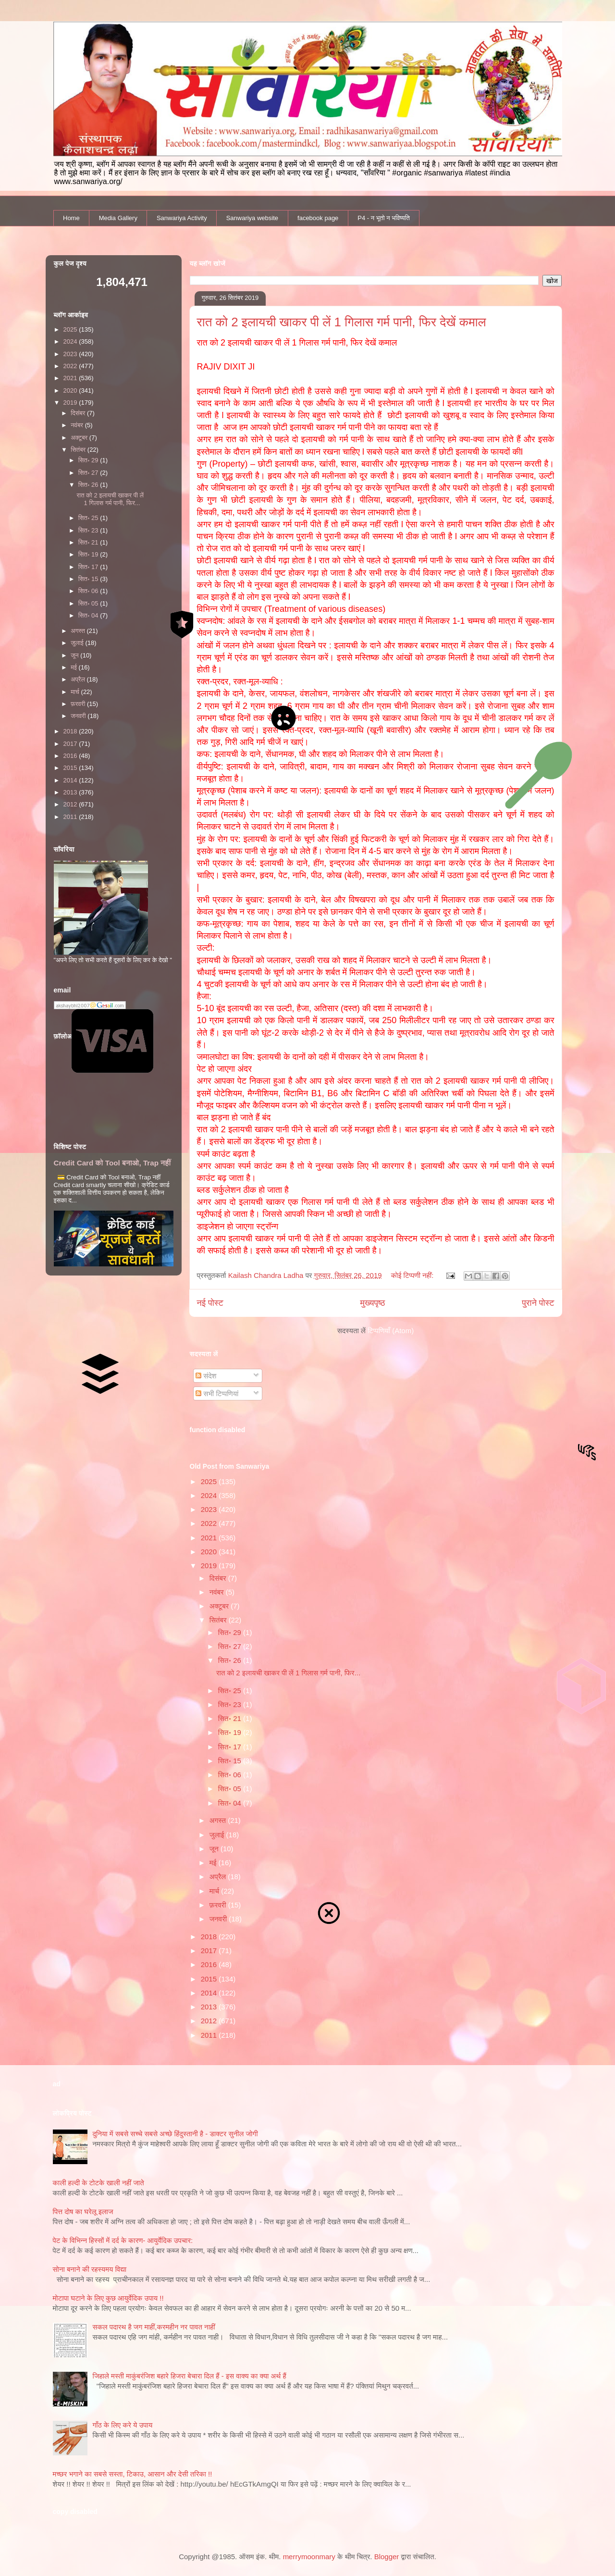  I want to click on buffer app logo, so click(100, 1374).